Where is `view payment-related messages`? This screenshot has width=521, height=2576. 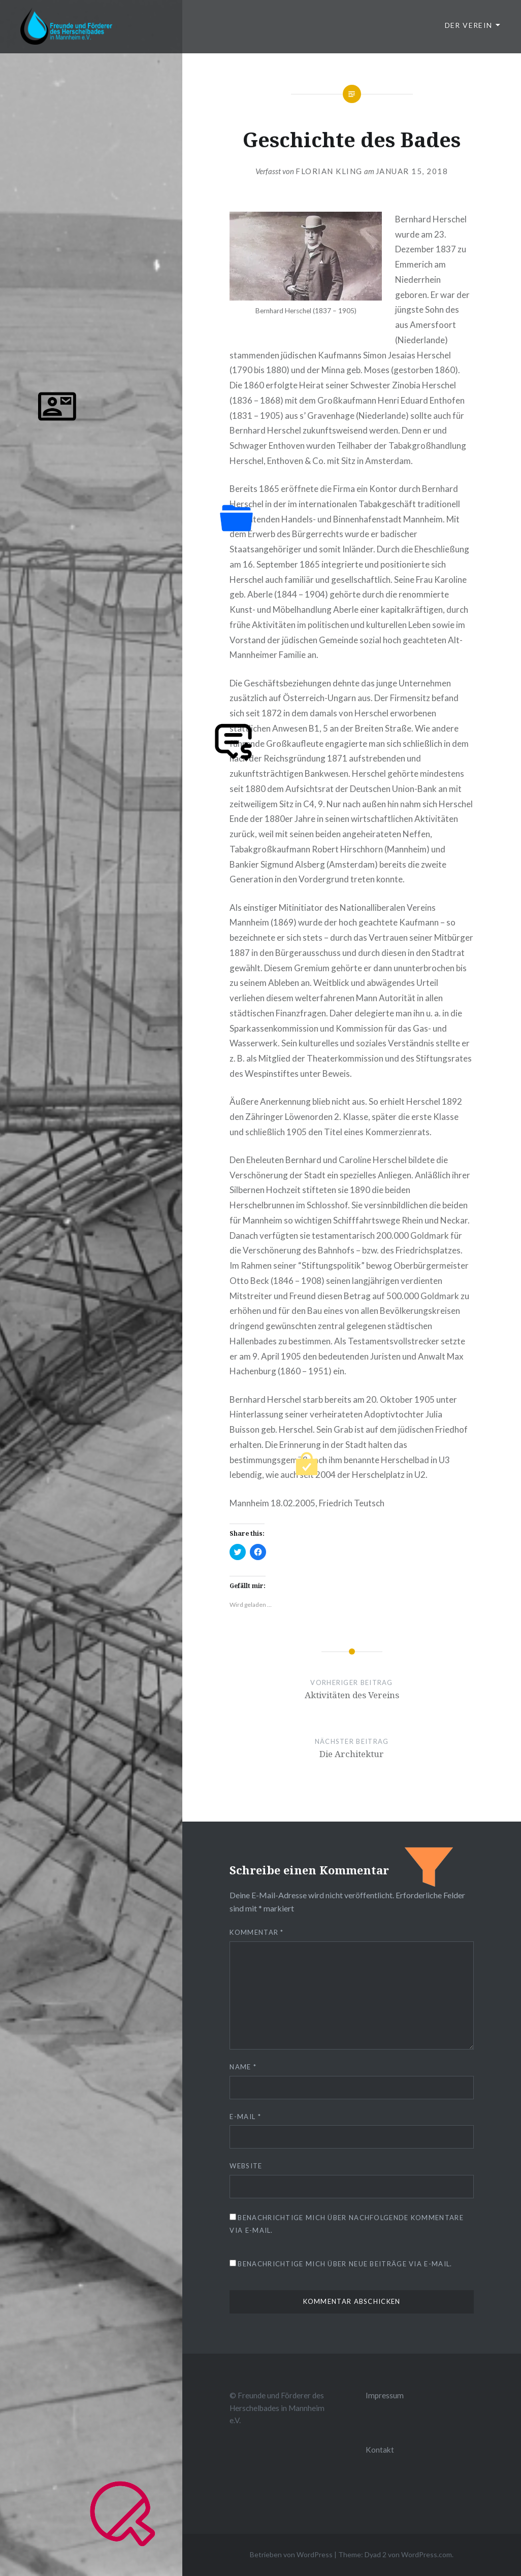 view payment-related messages is located at coordinates (233, 740).